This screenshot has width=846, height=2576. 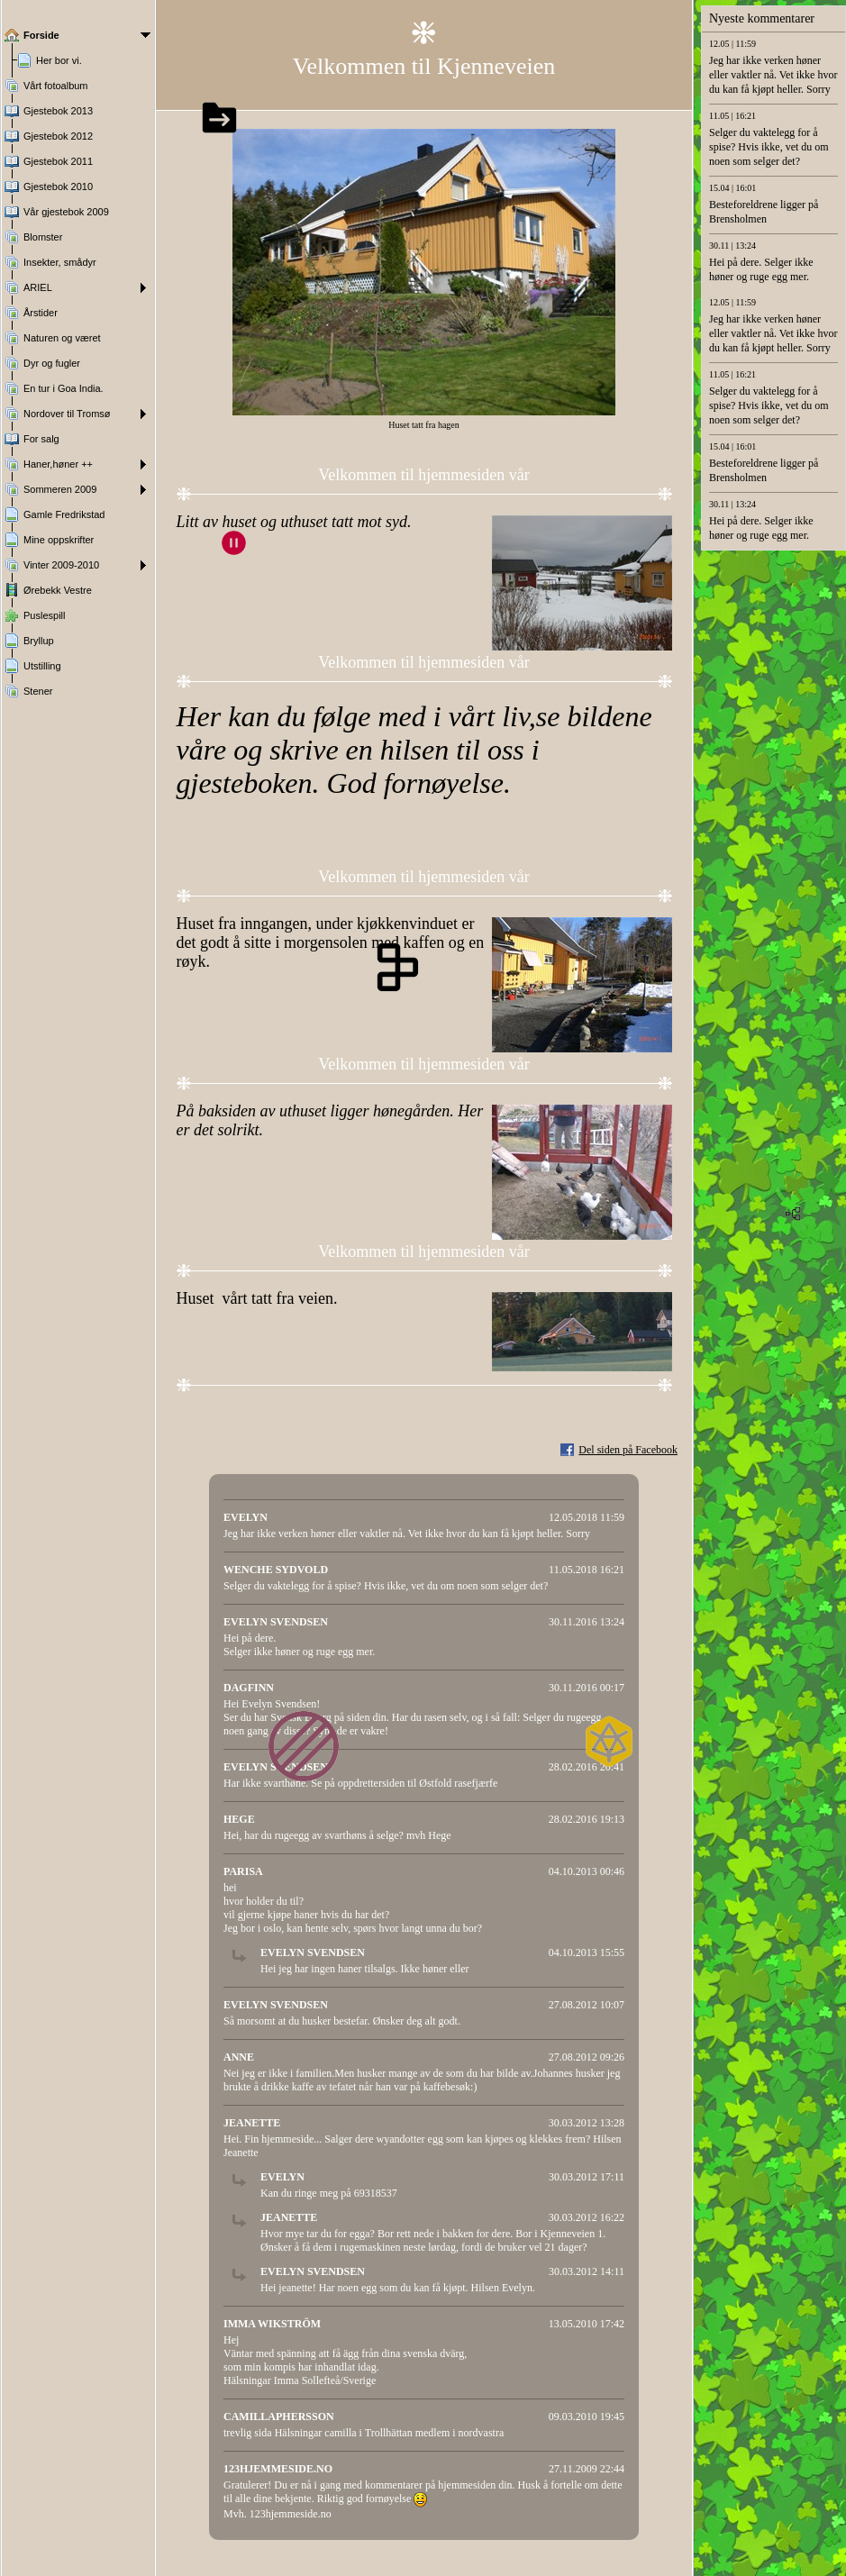 What do you see at coordinates (219, 117) in the screenshot?
I see `access a linked submodule or external repository` at bounding box center [219, 117].